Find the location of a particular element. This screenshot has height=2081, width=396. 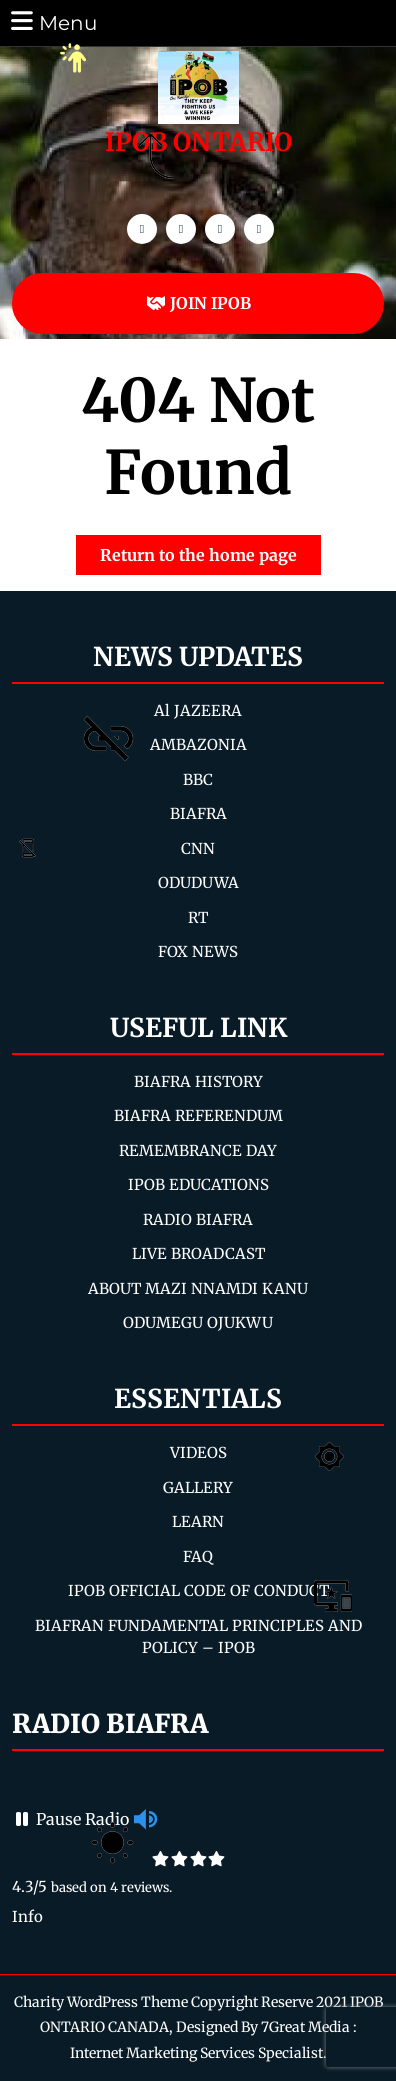

view synced or connected devices is located at coordinates (333, 1596).